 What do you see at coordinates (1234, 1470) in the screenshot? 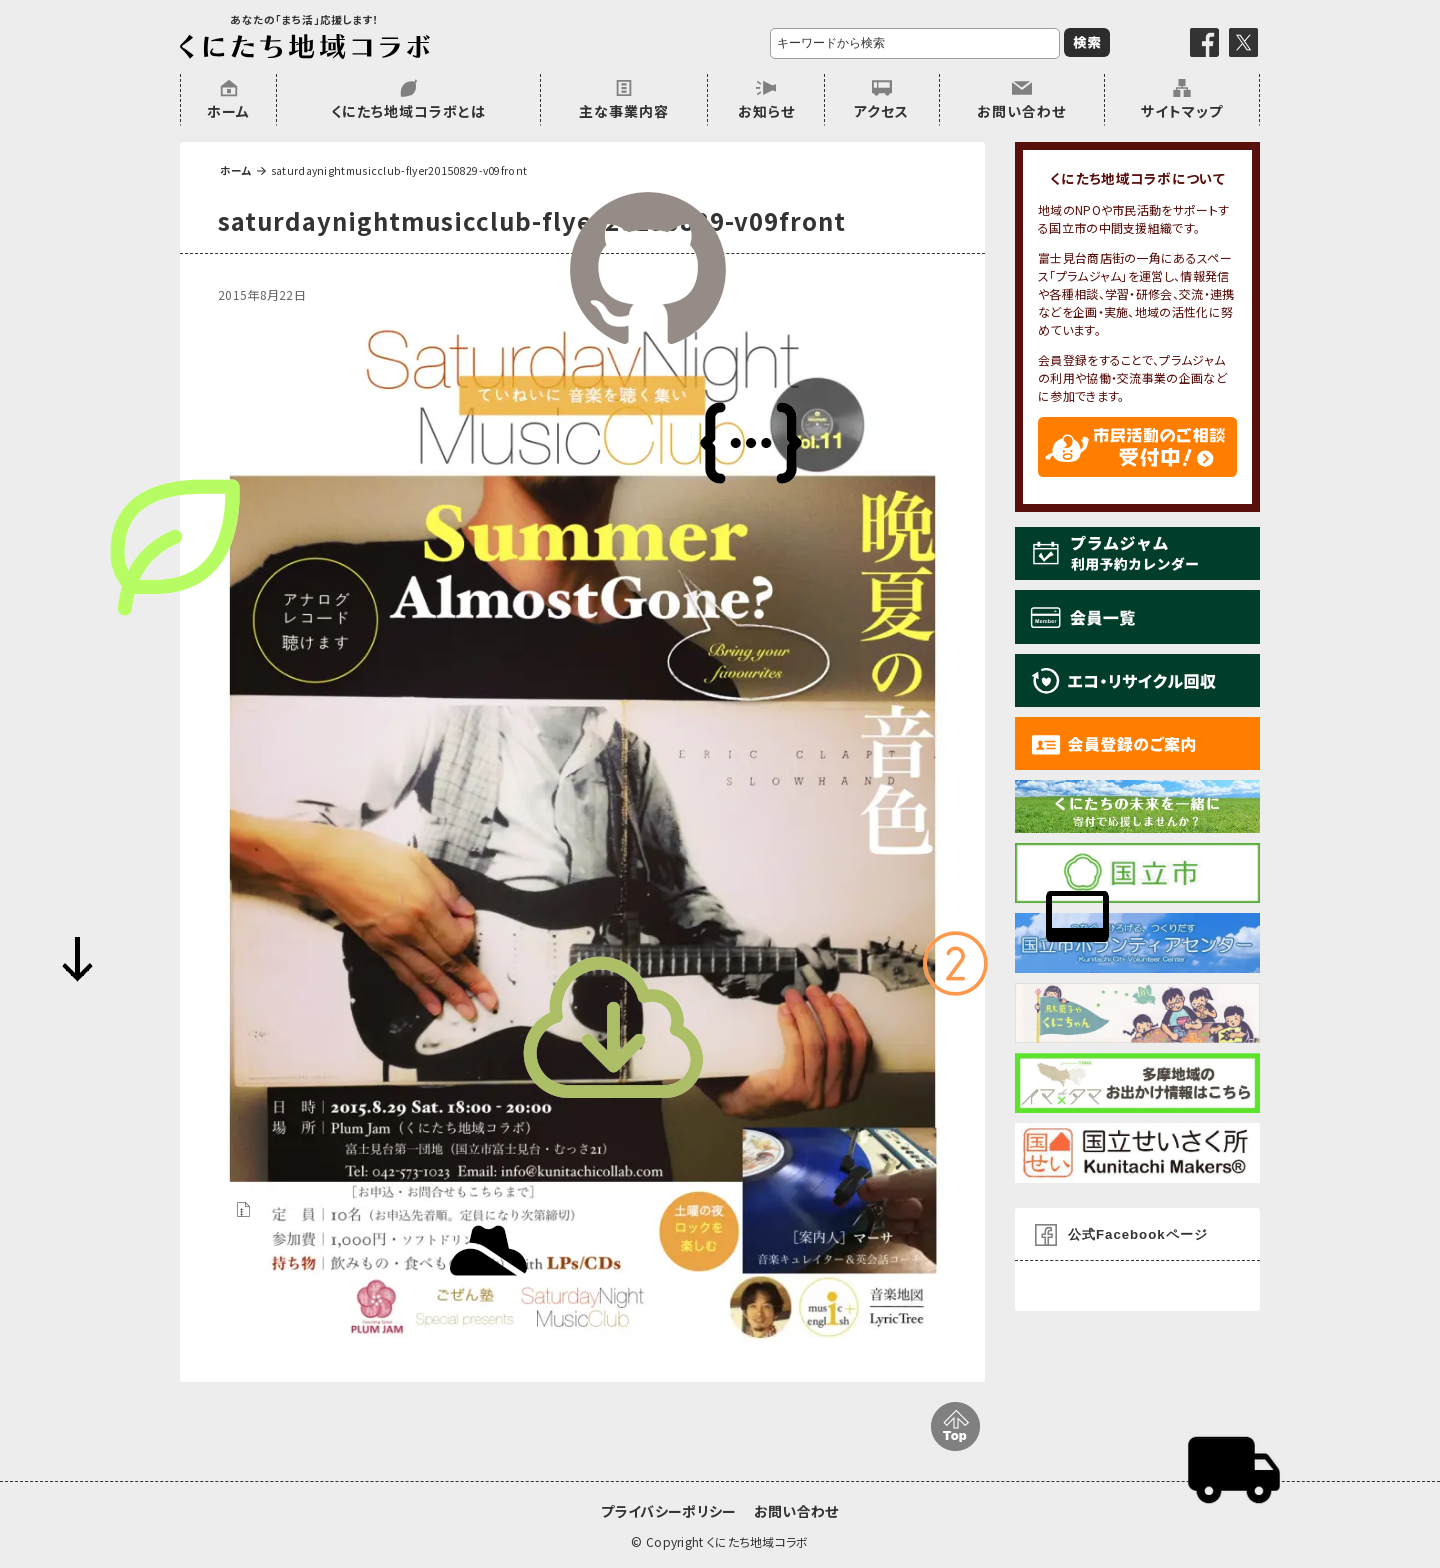
I see `track your delivery status` at bounding box center [1234, 1470].